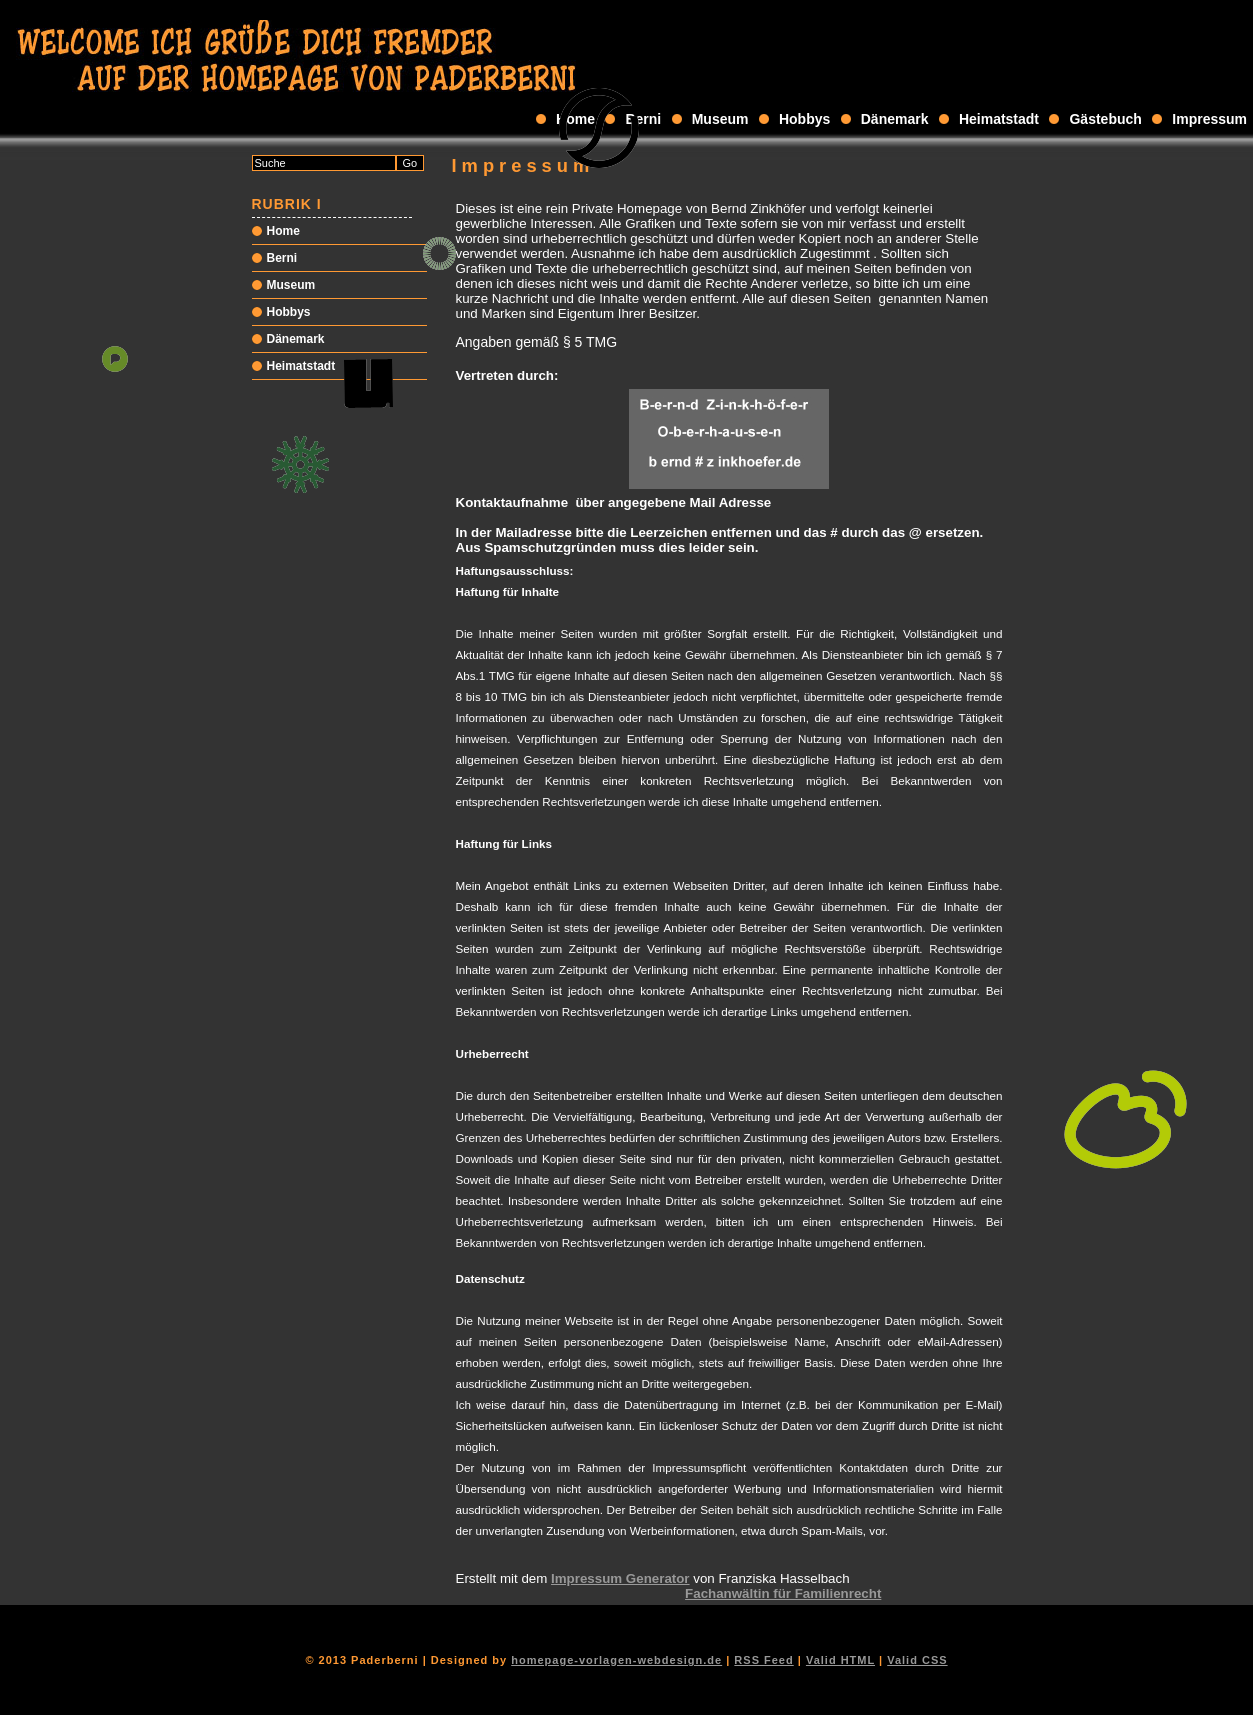  What do you see at coordinates (1125, 1120) in the screenshot?
I see `open Weibo app` at bounding box center [1125, 1120].